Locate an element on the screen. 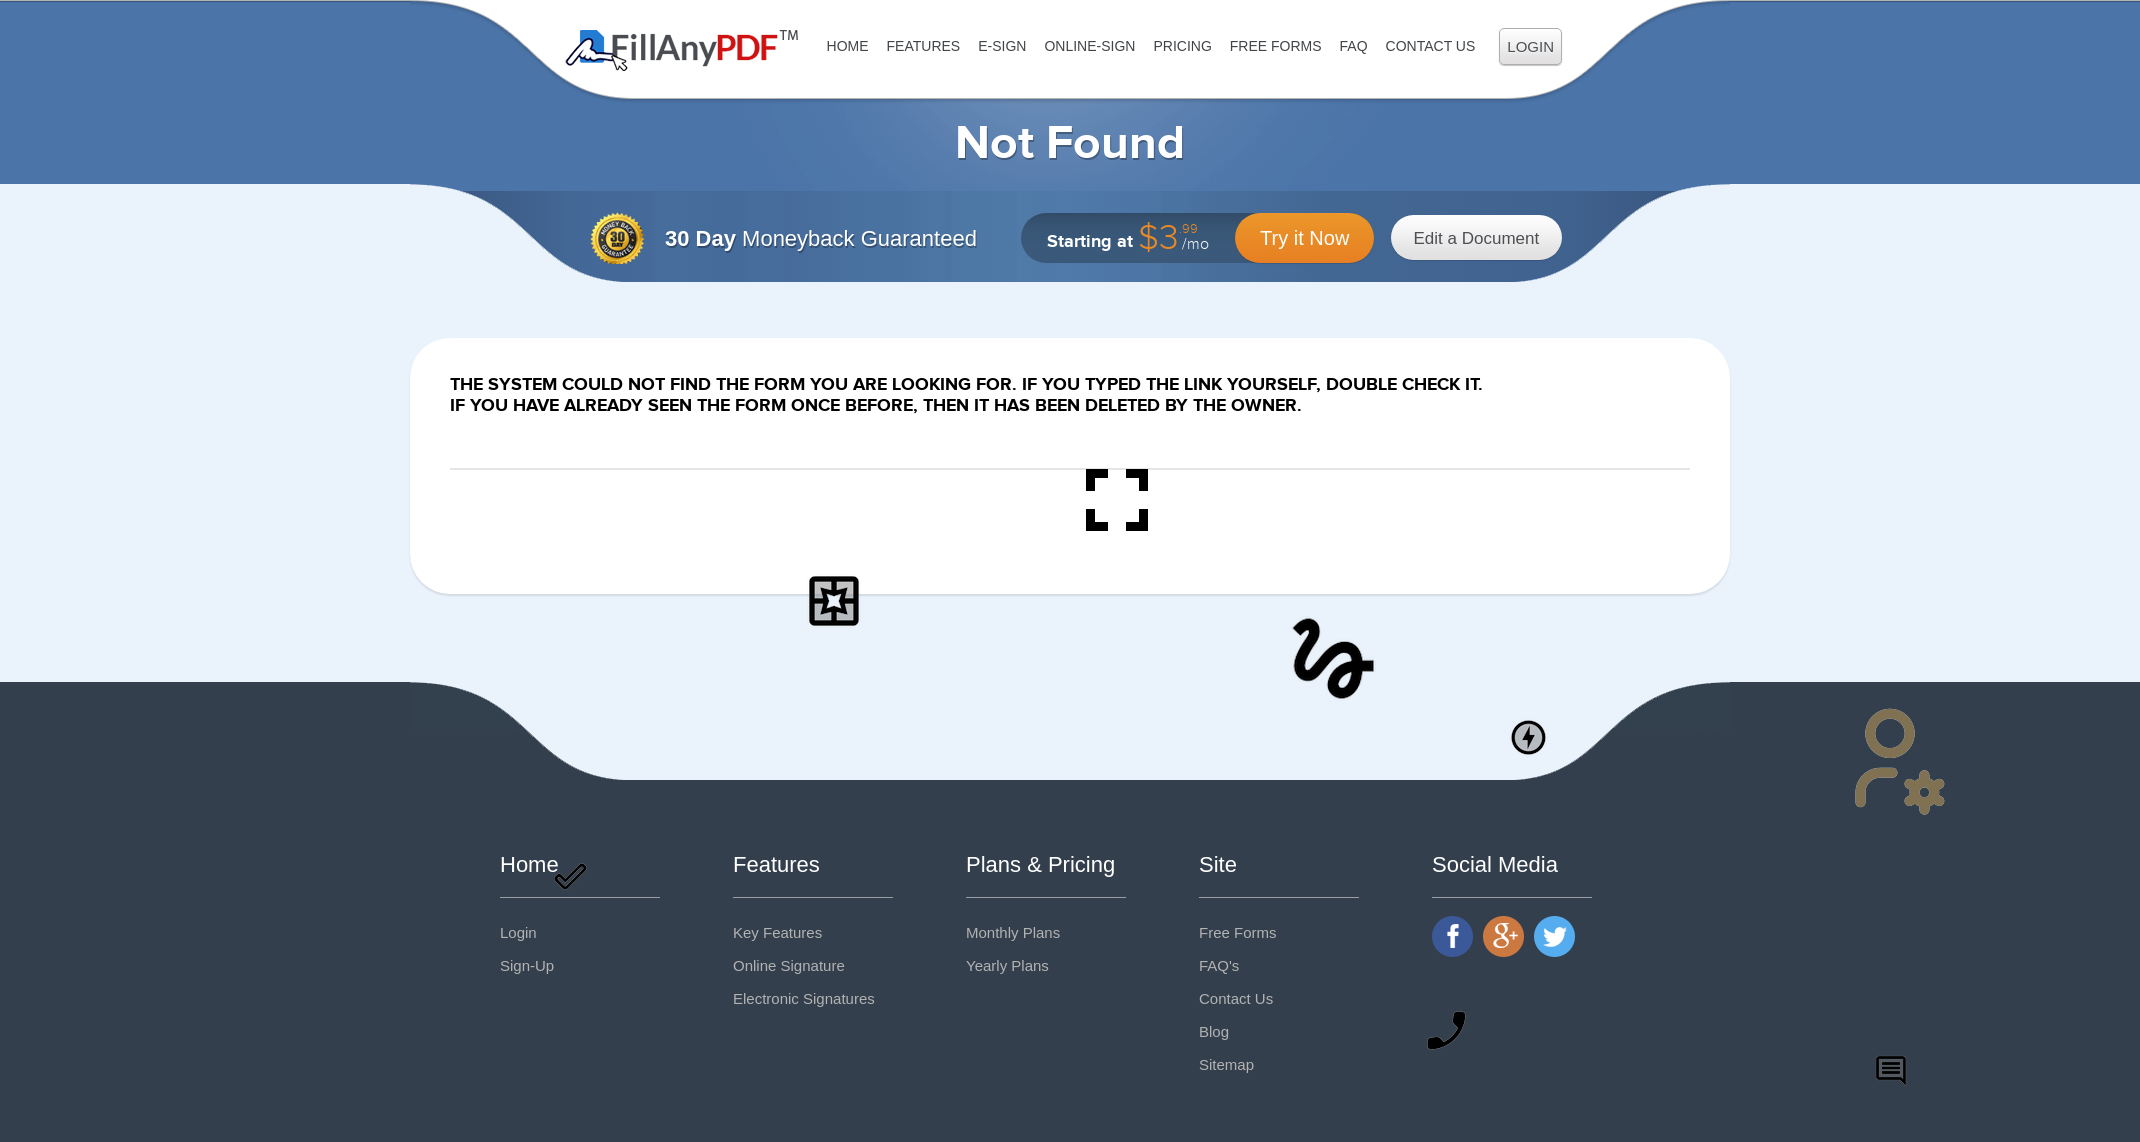 The image size is (2140, 1142). make a phone call is located at coordinates (1446, 1030).